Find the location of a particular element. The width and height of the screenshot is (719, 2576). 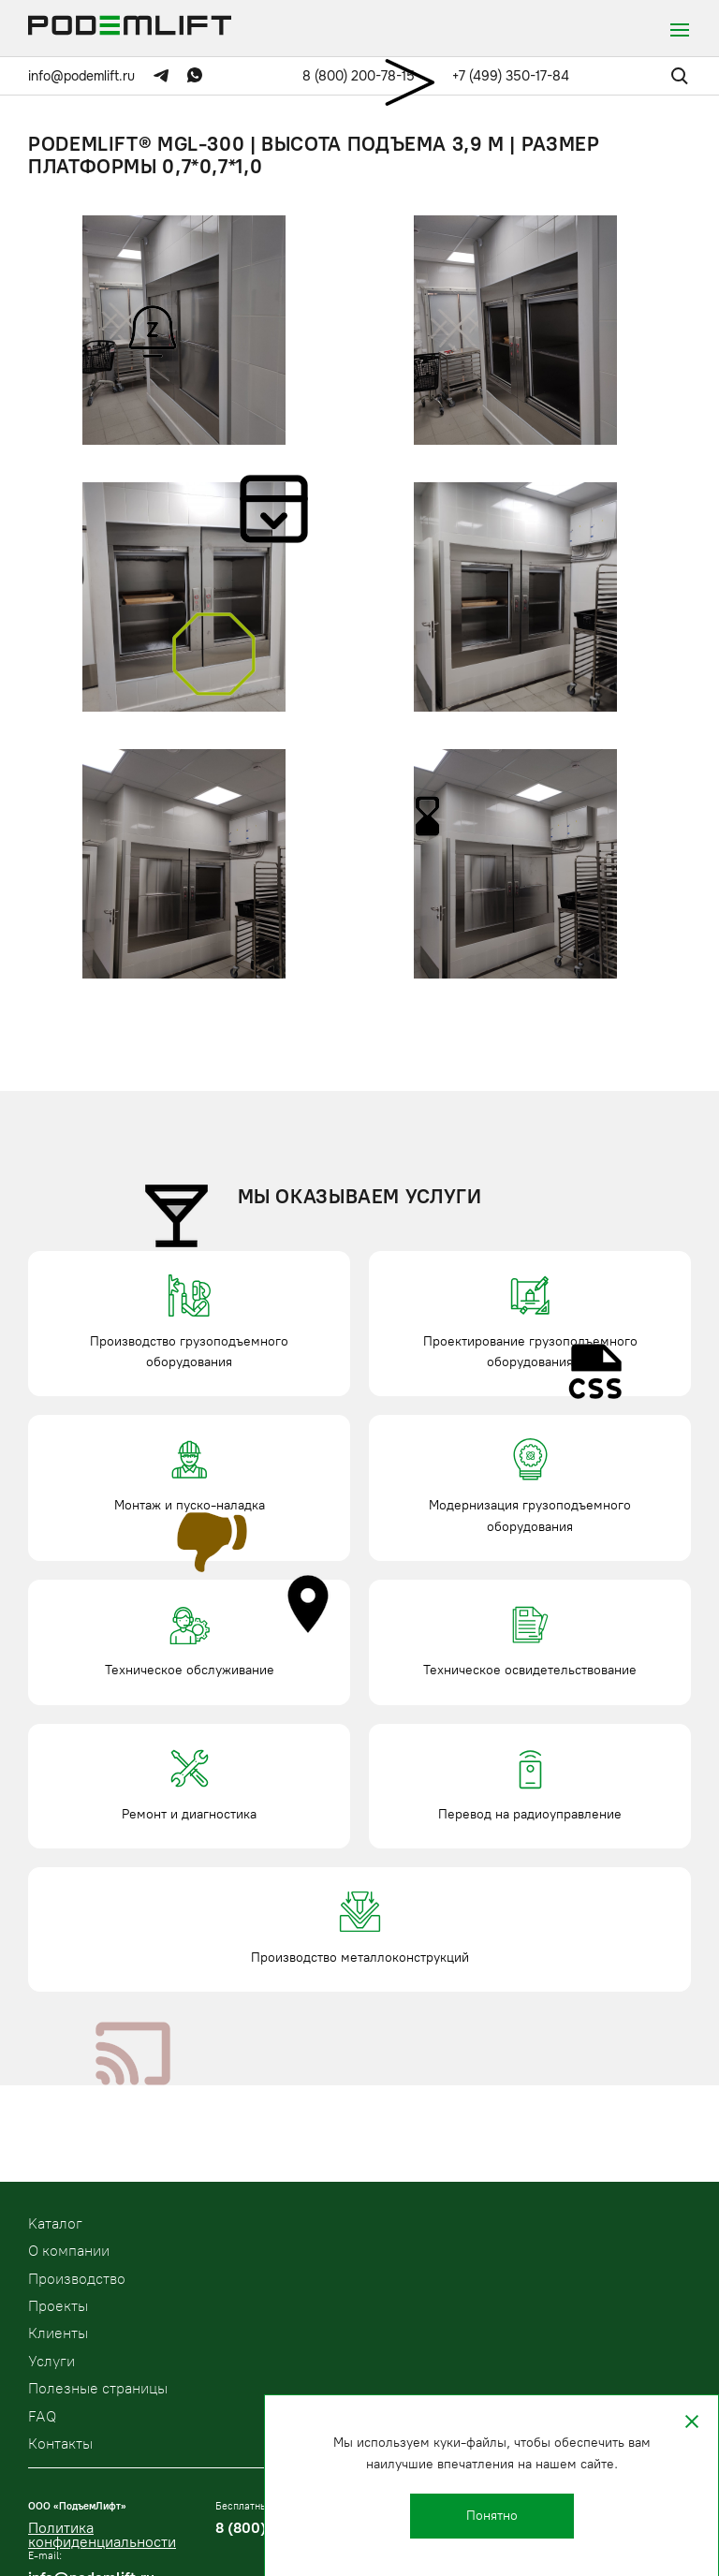

stop or warning indicator is located at coordinates (213, 654).